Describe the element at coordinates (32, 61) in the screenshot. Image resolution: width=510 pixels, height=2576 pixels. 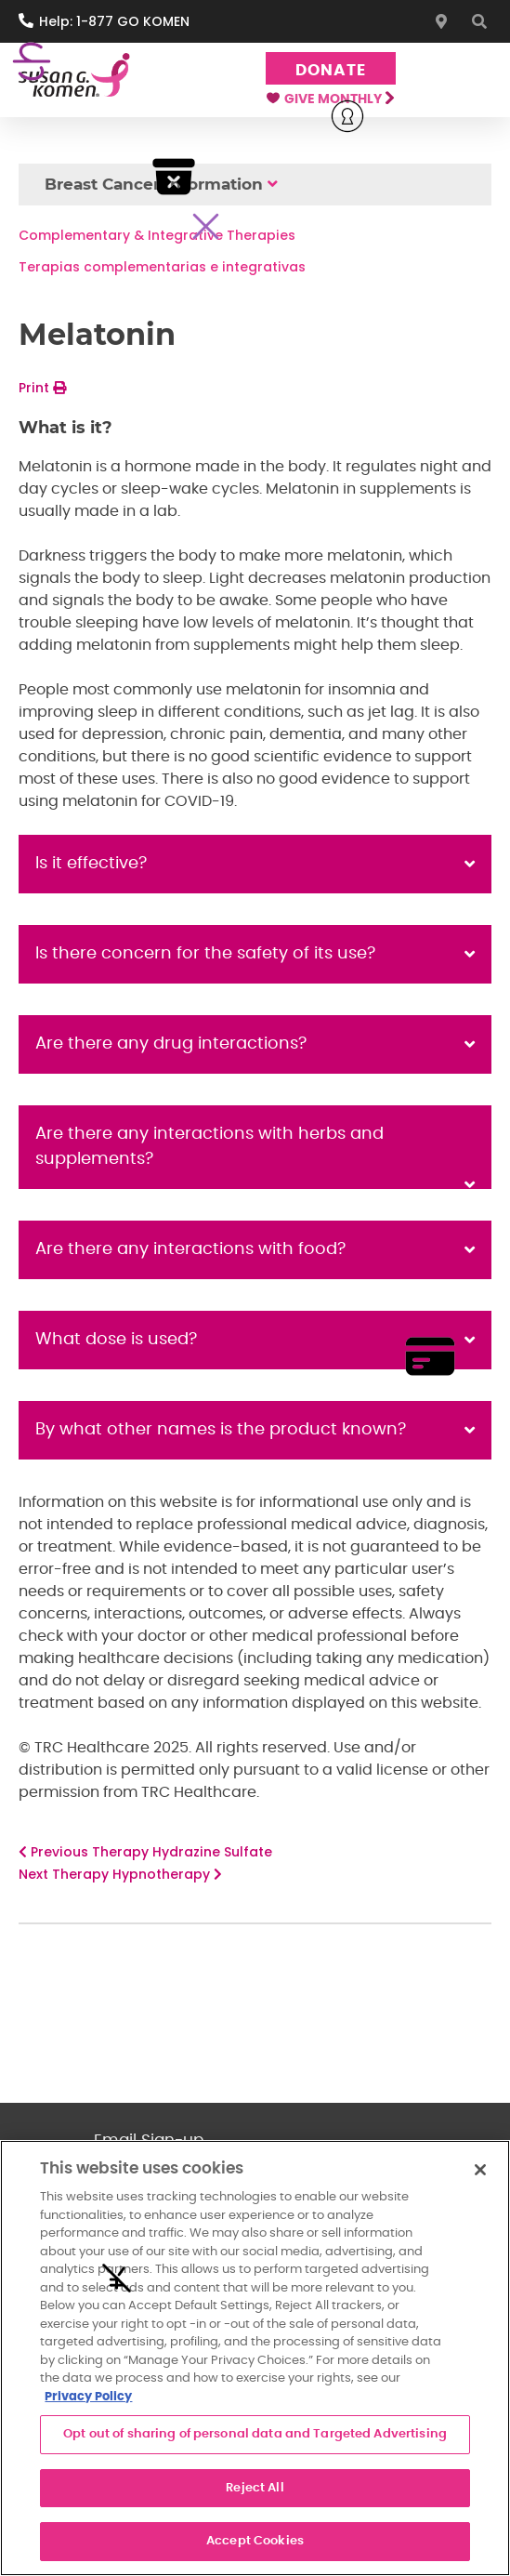
I see `apply strikethrough formatting to selected text` at that location.